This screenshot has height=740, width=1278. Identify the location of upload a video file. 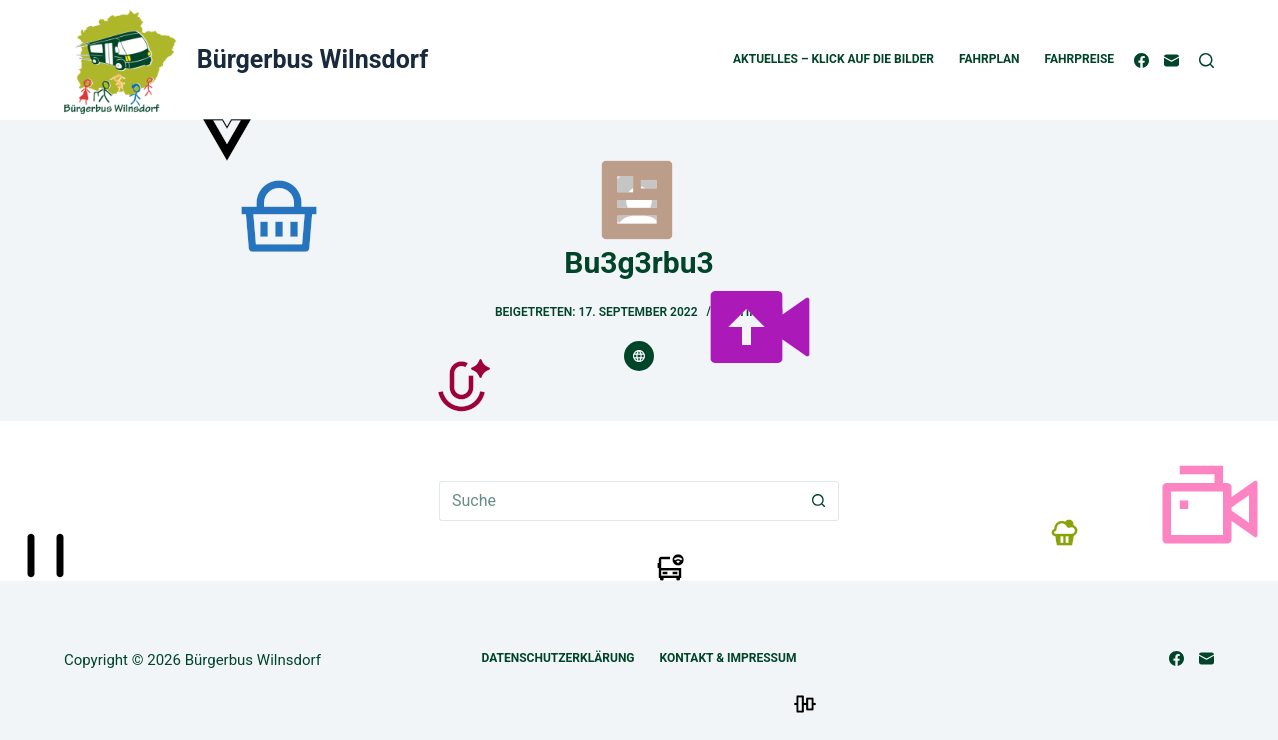
(760, 327).